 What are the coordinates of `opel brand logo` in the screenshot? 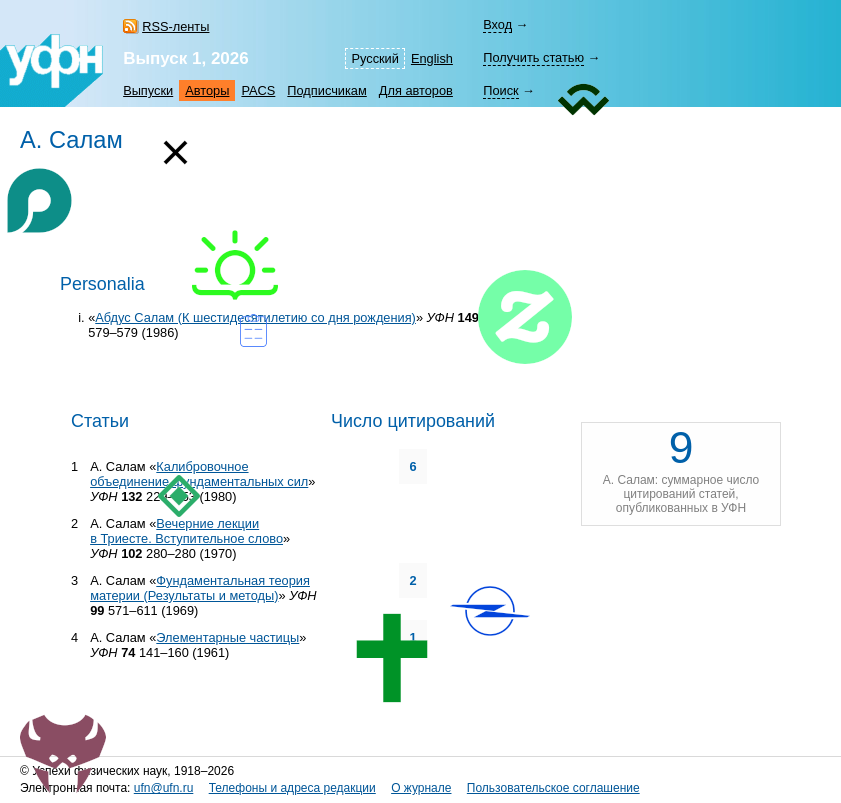 It's located at (490, 611).